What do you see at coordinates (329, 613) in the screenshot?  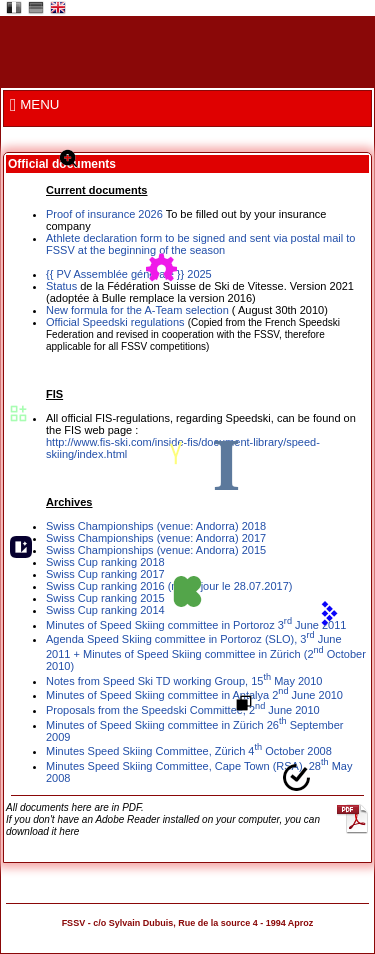 I see `open TestRail test management platform` at bounding box center [329, 613].